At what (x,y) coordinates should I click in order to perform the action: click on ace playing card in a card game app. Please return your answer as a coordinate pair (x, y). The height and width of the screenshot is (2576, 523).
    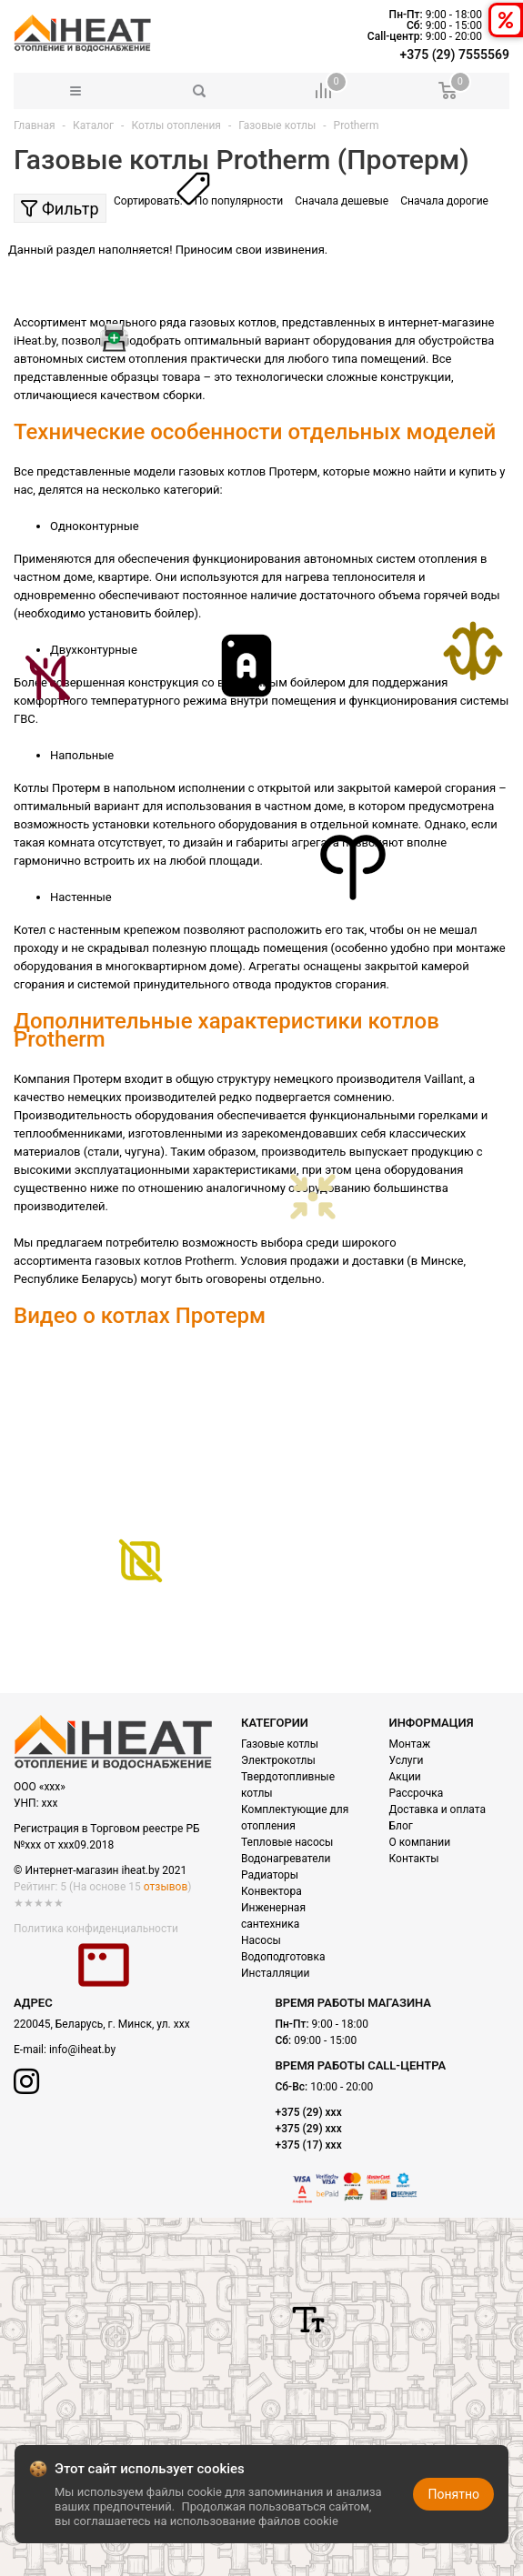
    Looking at the image, I should click on (246, 666).